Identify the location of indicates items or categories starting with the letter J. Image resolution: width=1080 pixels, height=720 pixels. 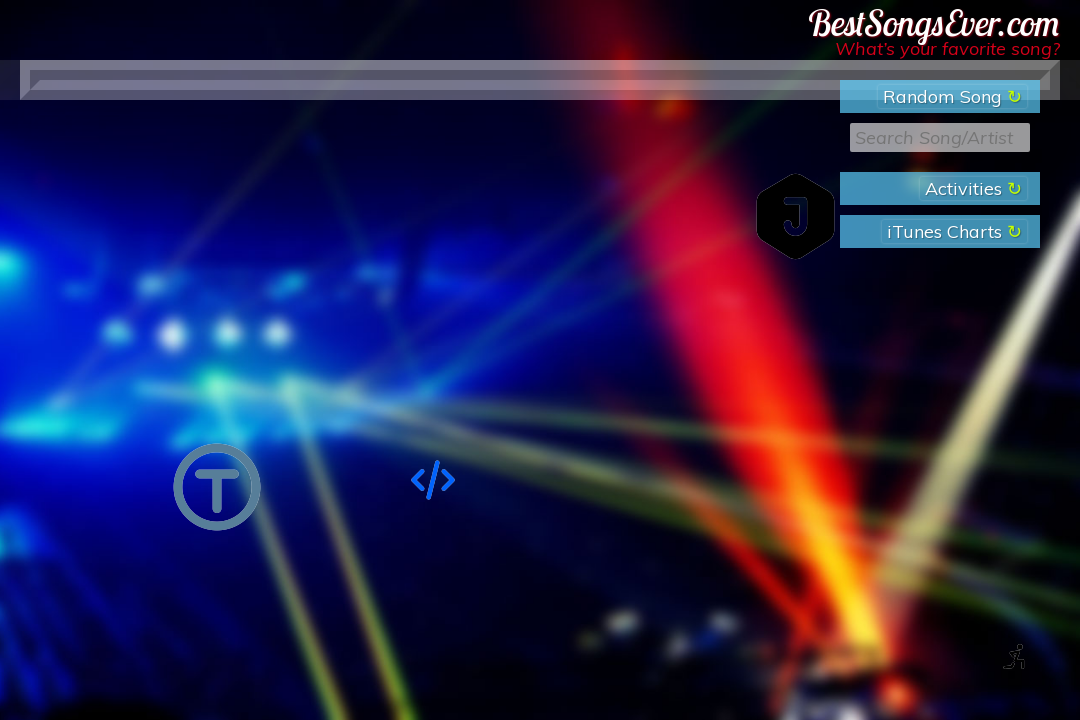
(795, 216).